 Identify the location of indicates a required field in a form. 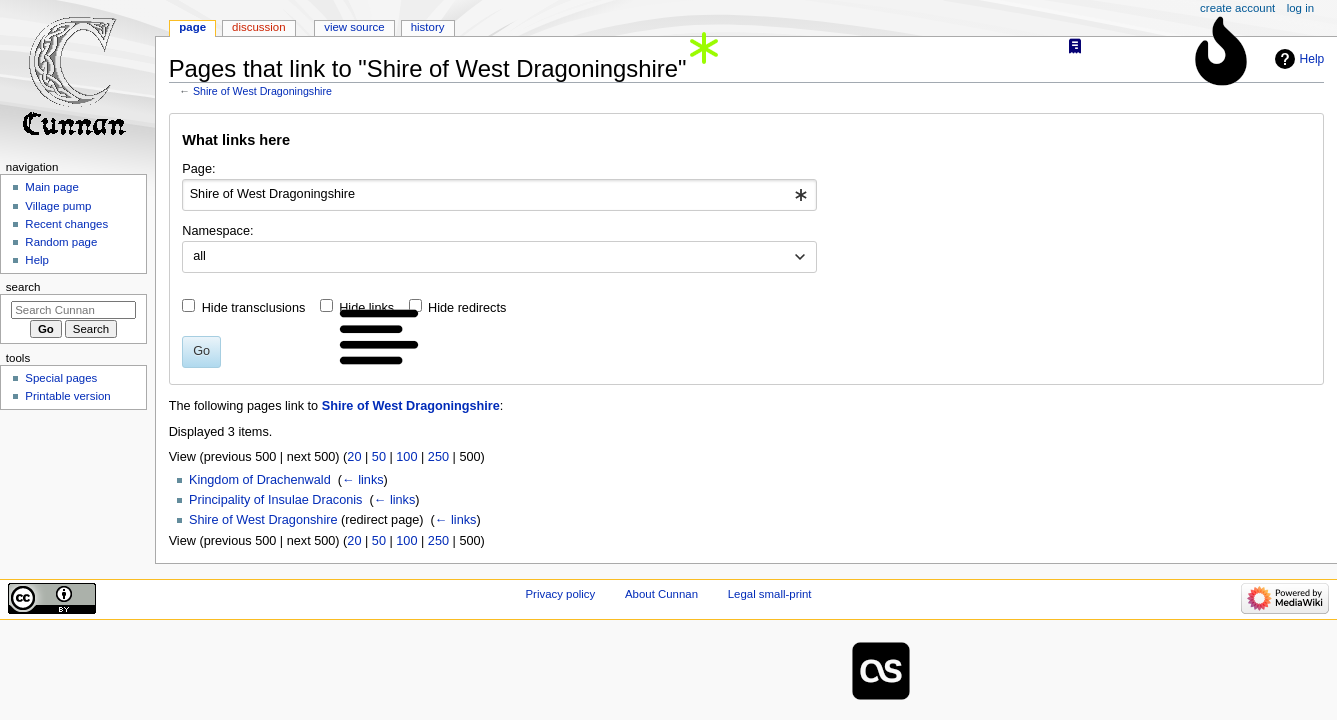
(704, 48).